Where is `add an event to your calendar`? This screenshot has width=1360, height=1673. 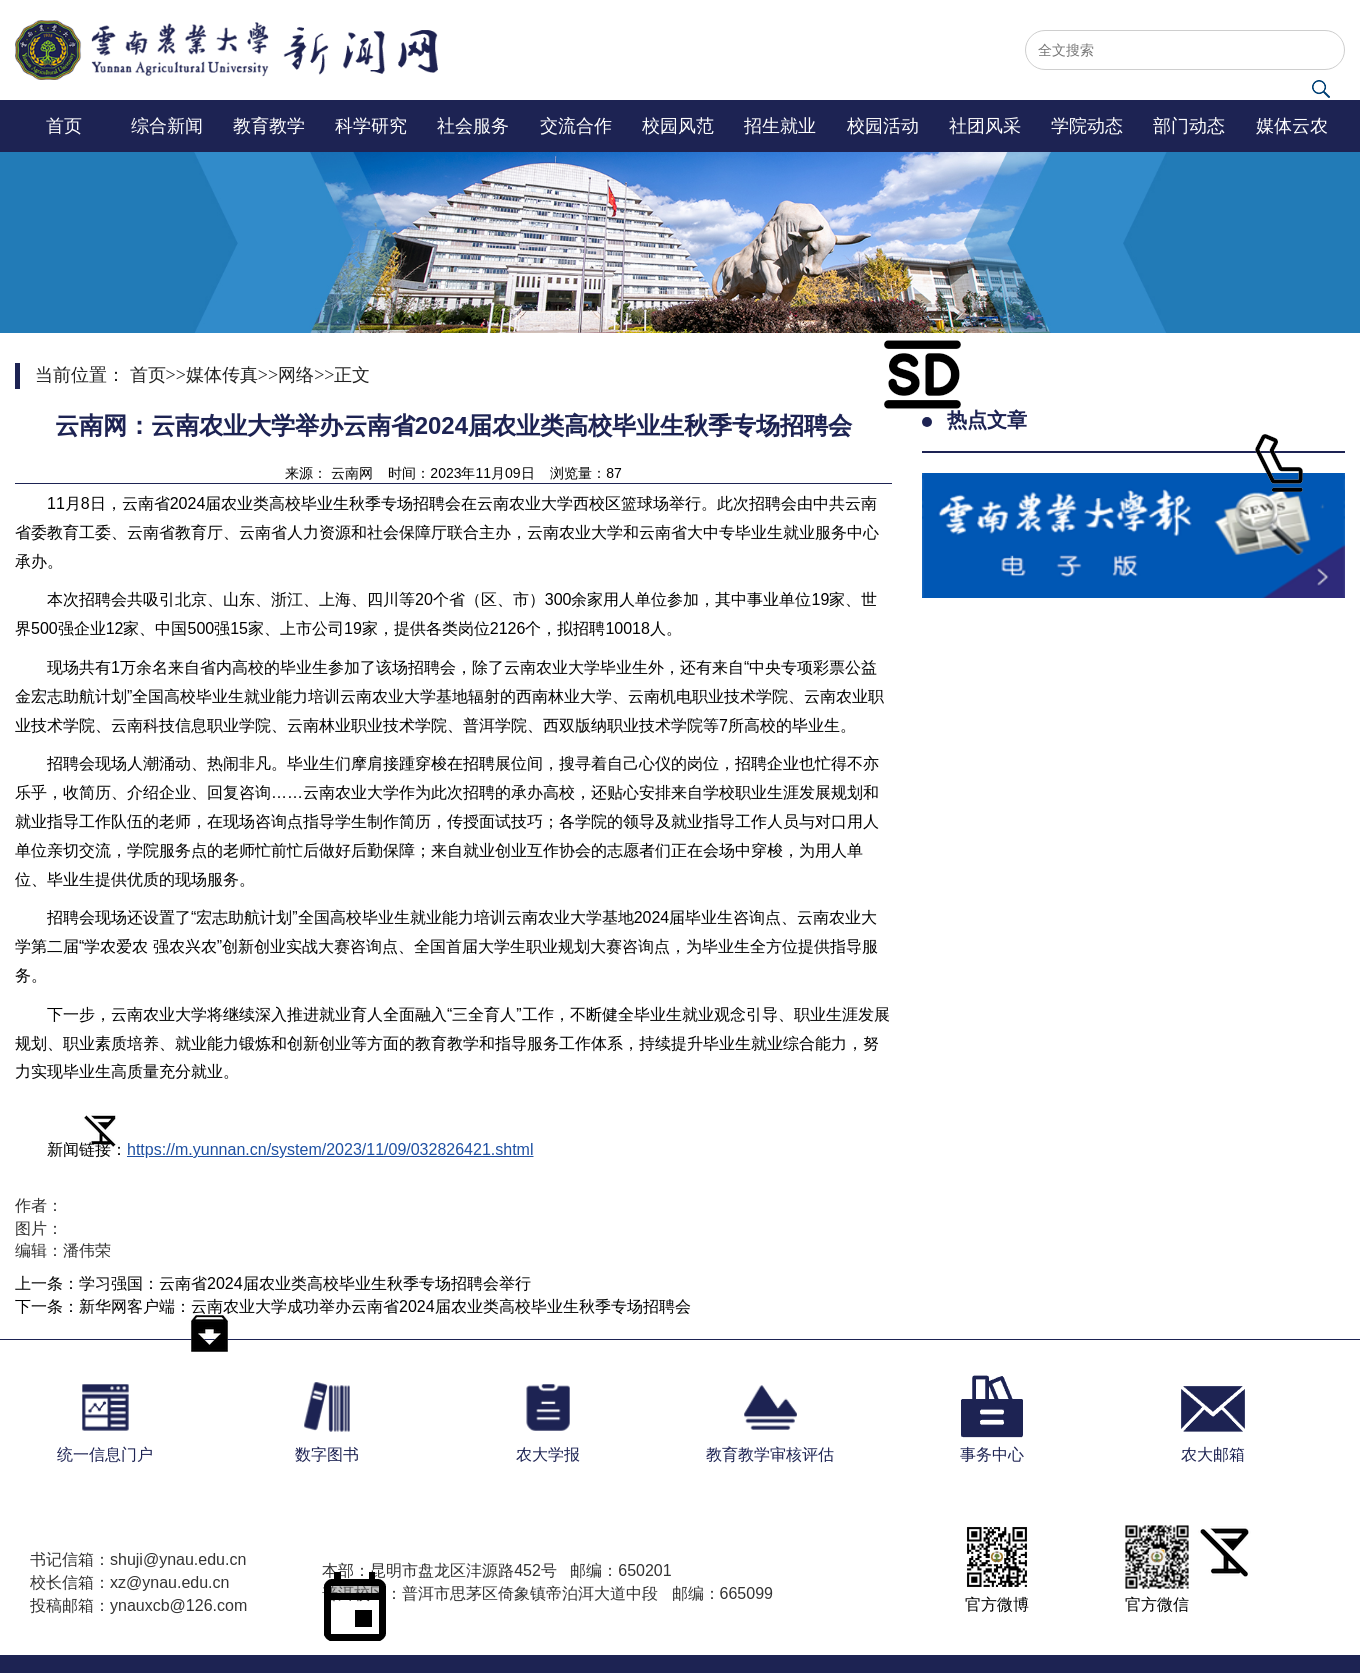
add an event to your calendar is located at coordinates (355, 1610).